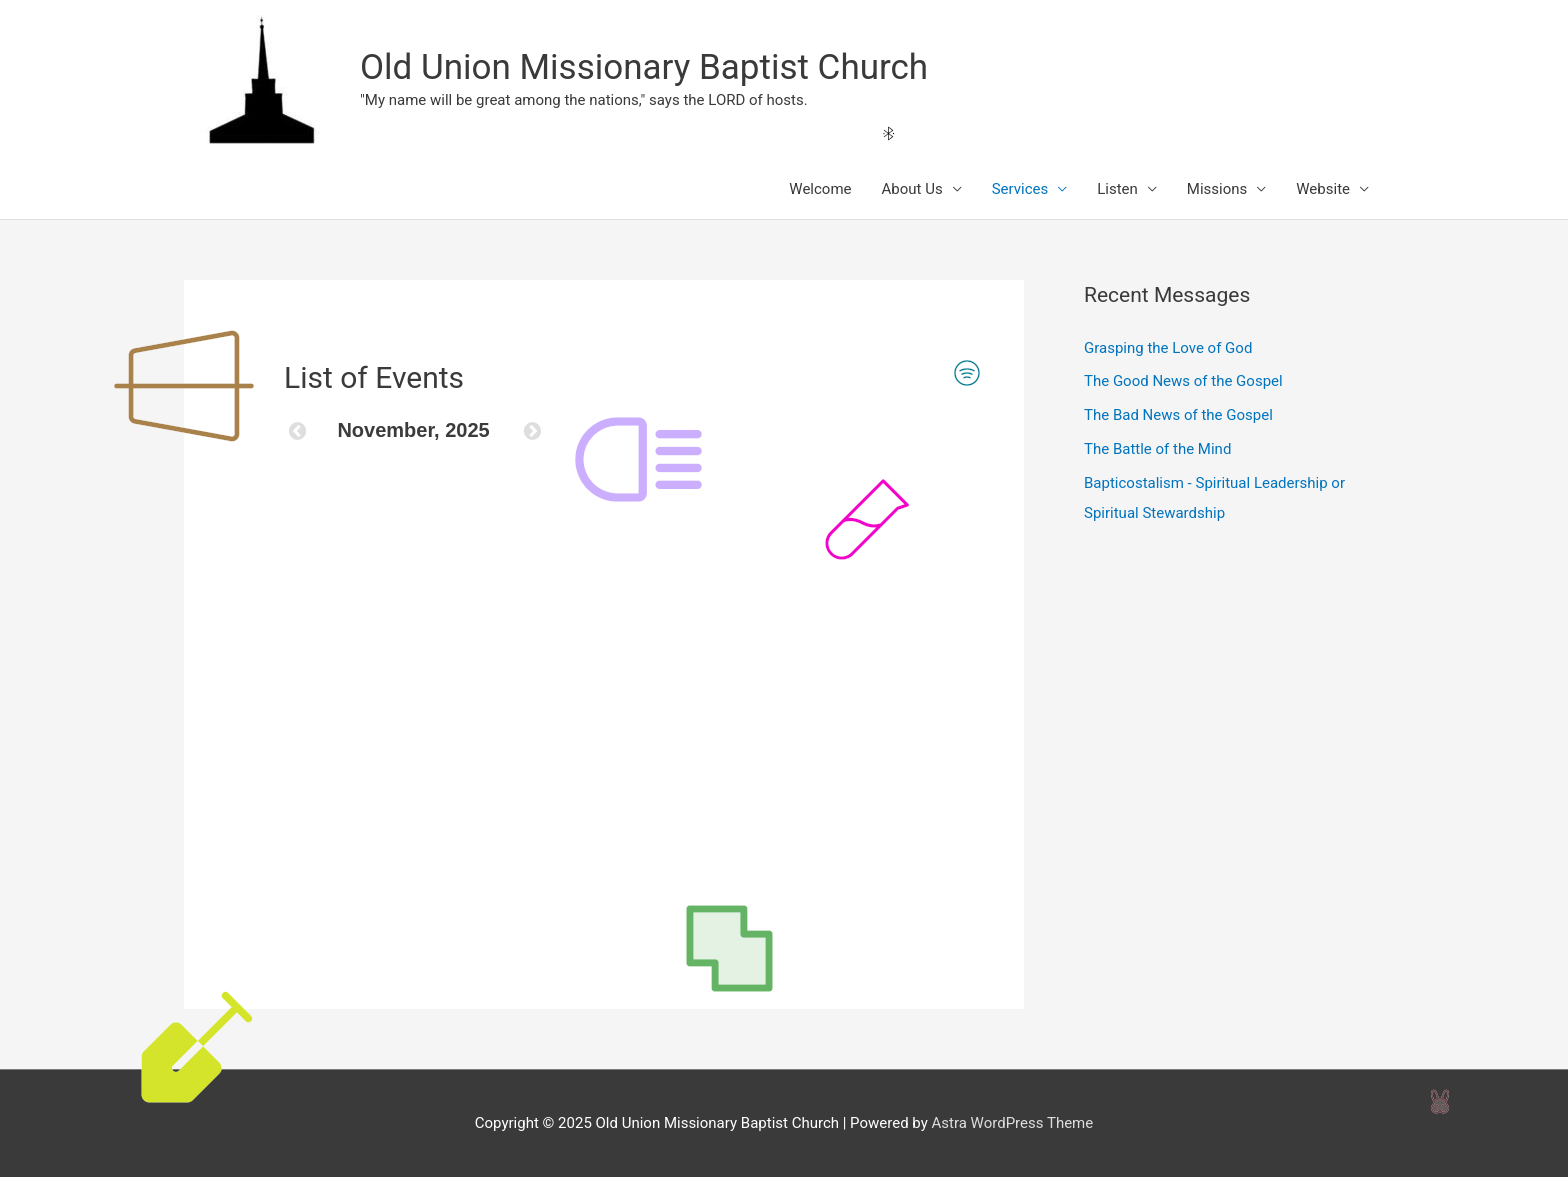 The image size is (1568, 1177). I want to click on access pet or animal-related features, so click(1440, 1102).